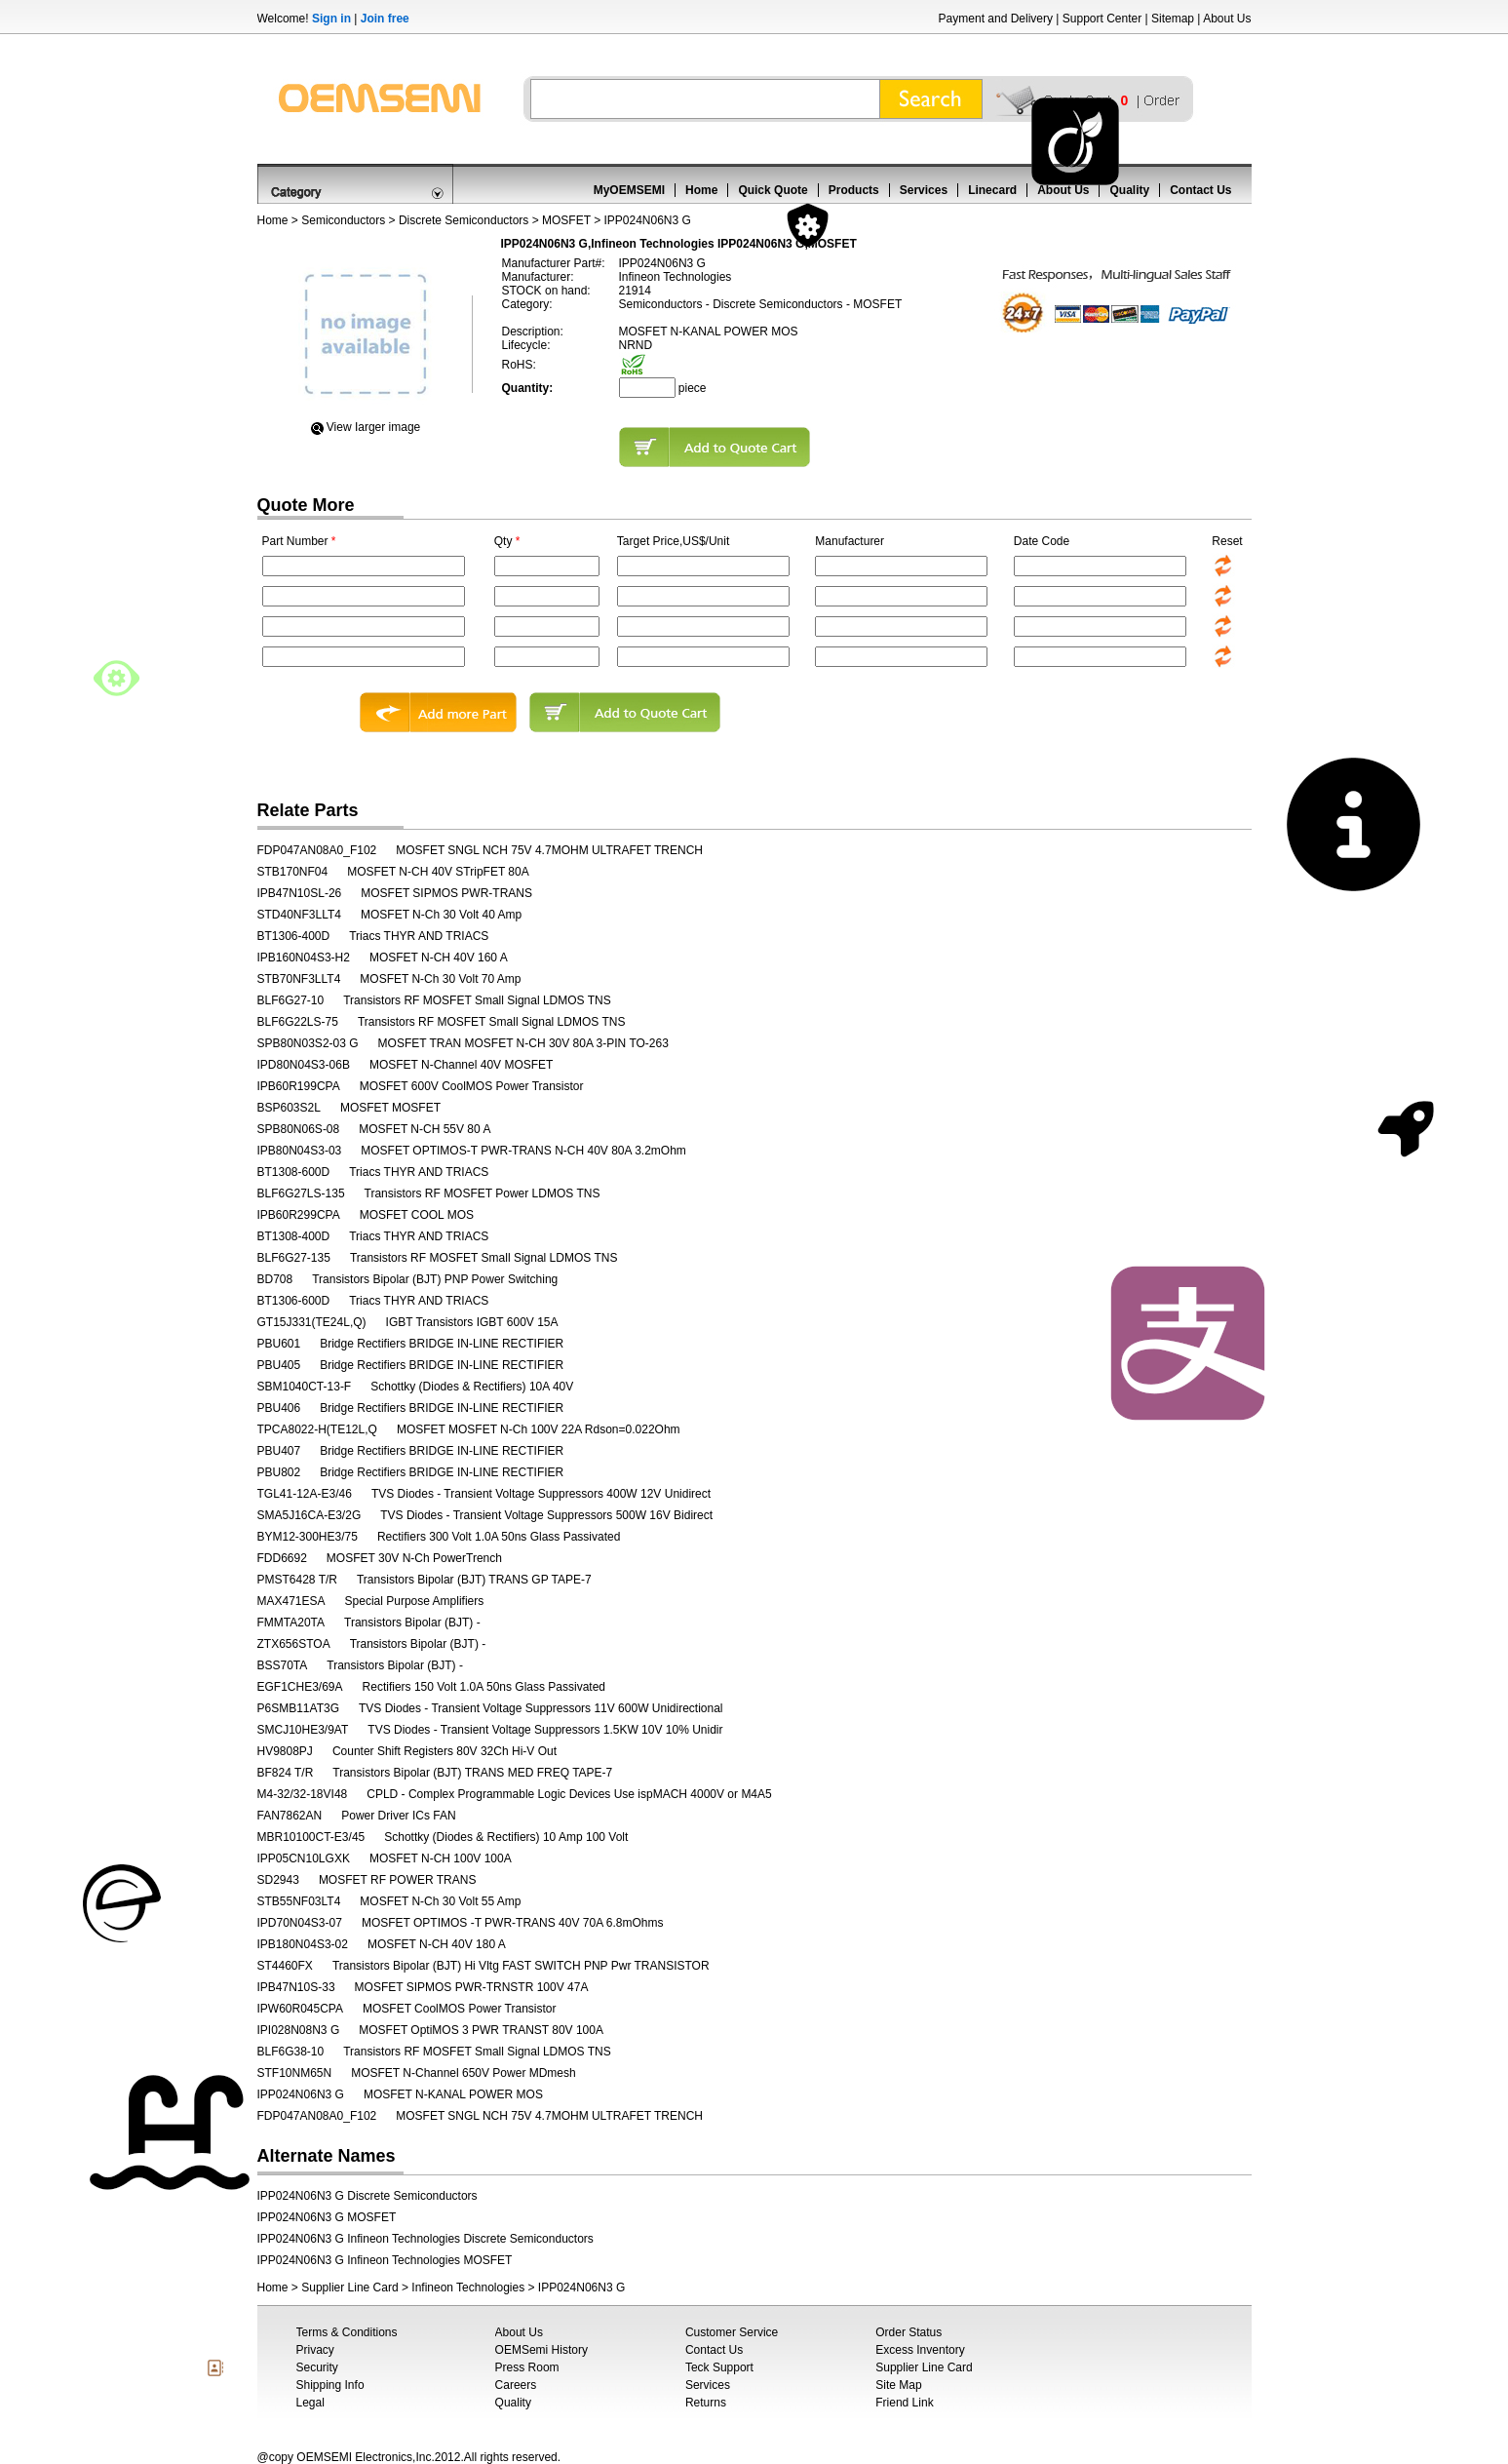  I want to click on pay with Alipay, so click(1187, 1343).